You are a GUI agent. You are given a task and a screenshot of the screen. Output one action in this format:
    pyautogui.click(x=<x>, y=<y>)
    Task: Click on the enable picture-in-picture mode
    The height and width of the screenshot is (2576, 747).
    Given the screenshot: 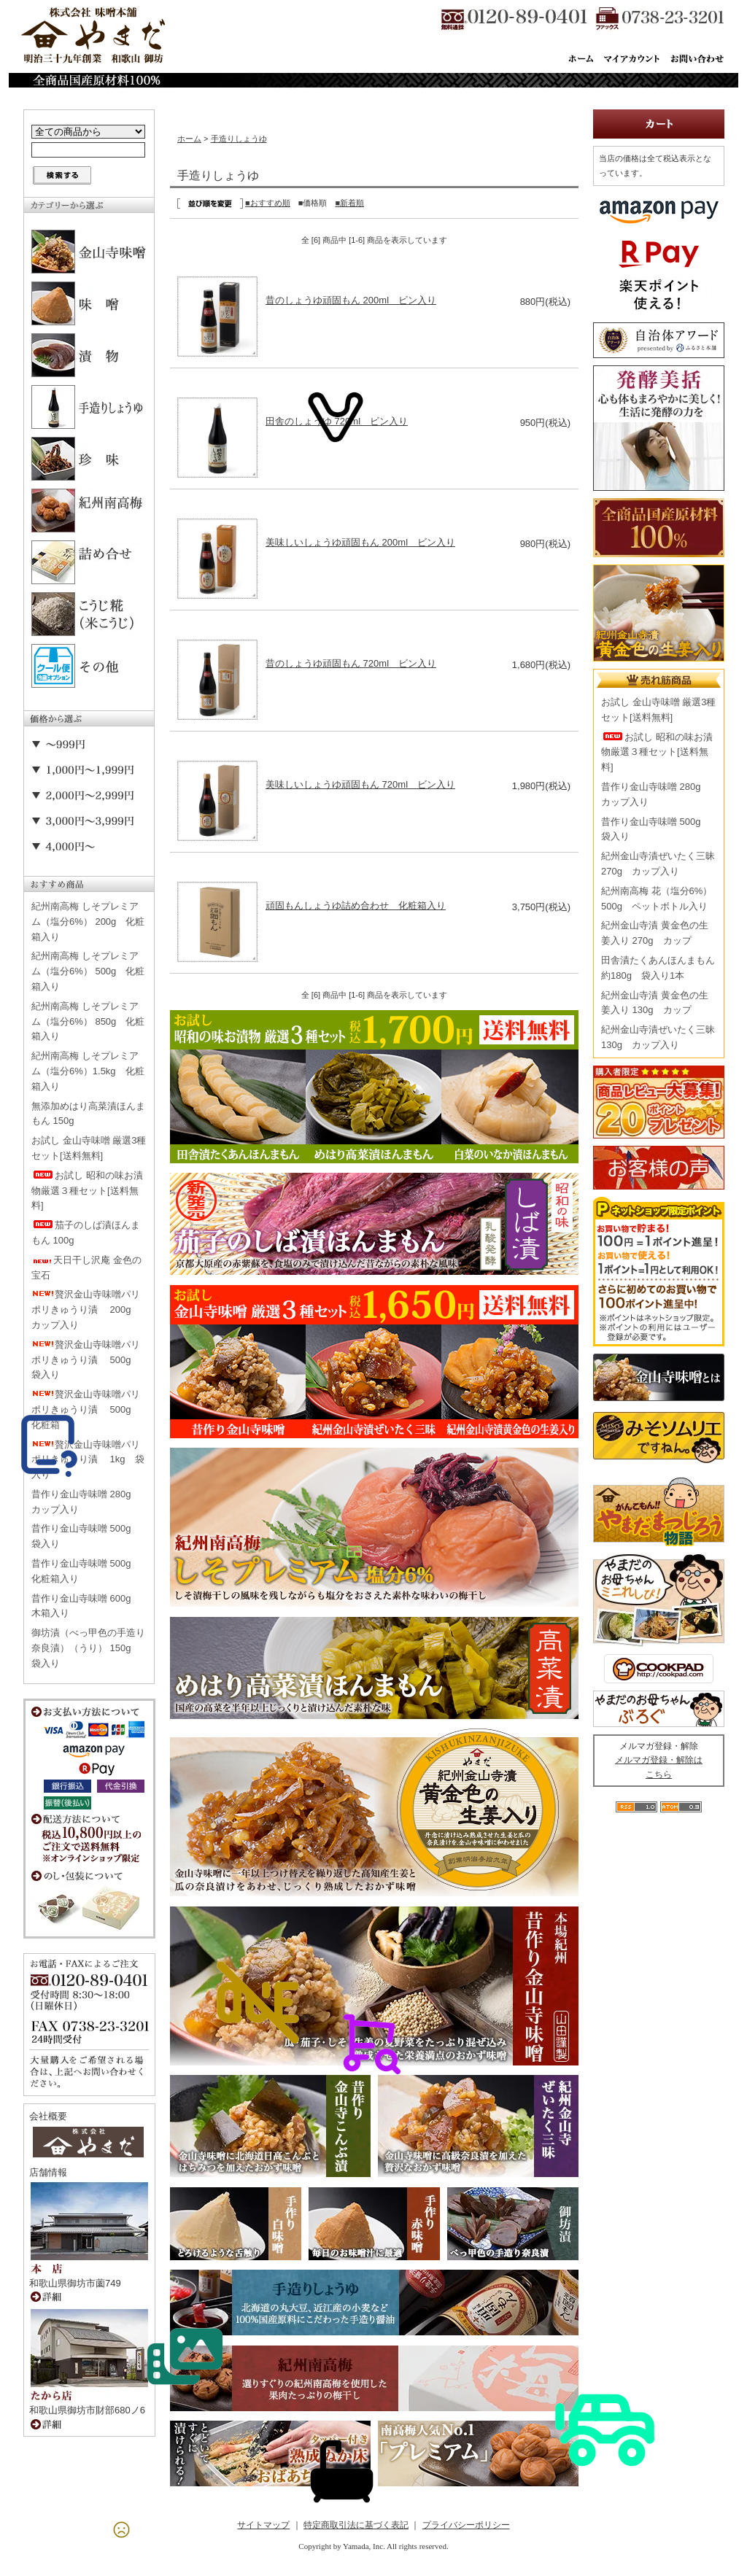 What is the action you would take?
    pyautogui.click(x=354, y=1551)
    